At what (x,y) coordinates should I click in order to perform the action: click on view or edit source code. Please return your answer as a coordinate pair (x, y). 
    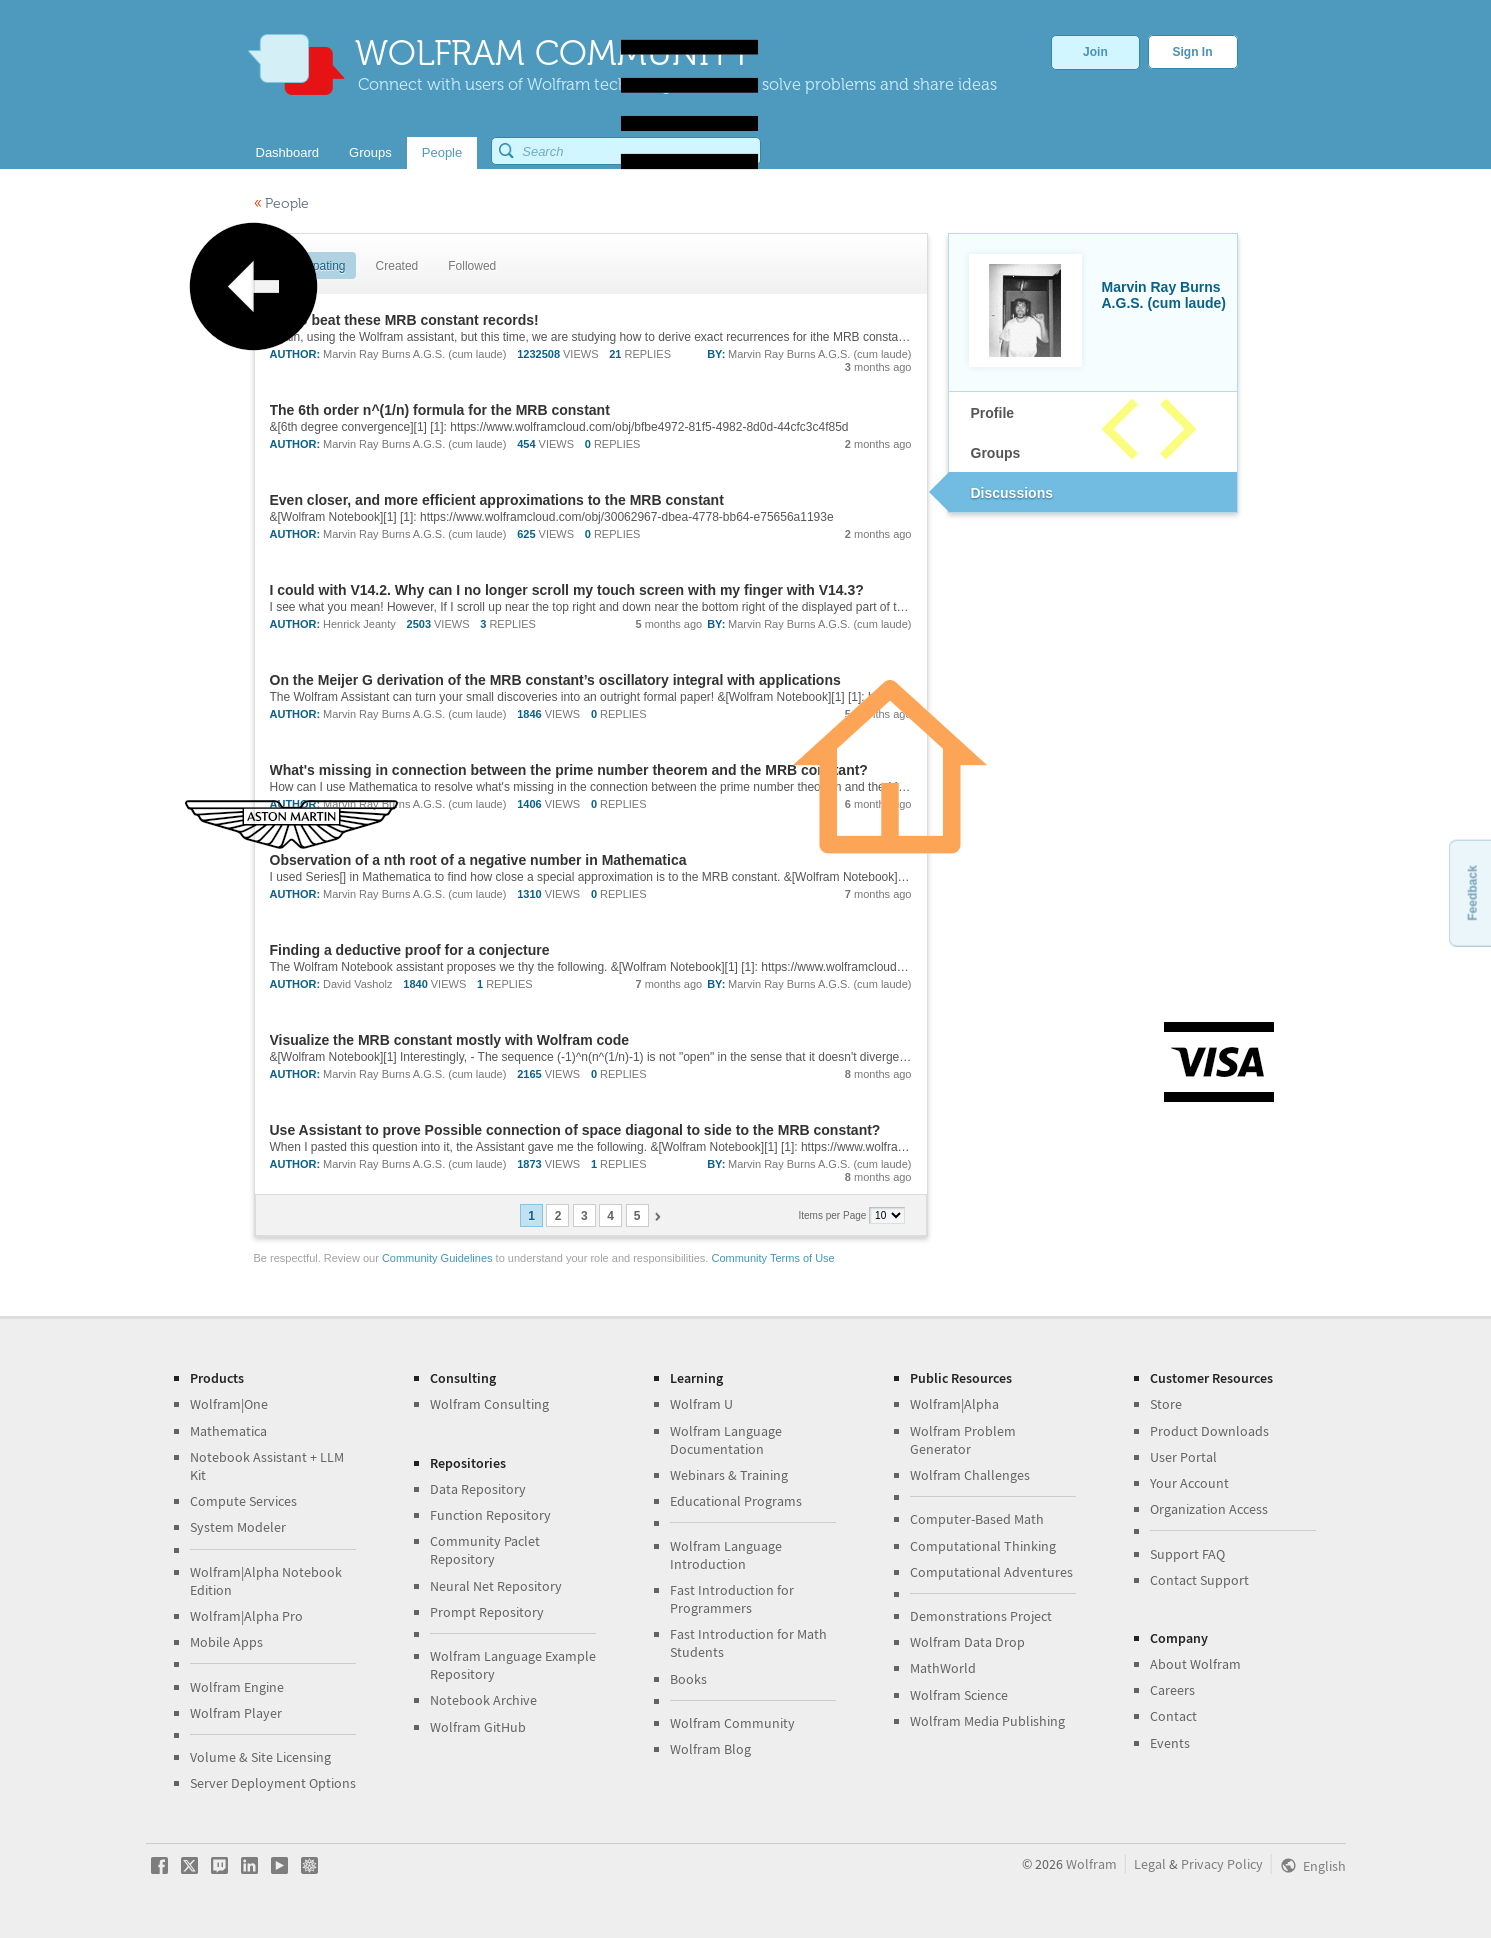
    Looking at the image, I should click on (1149, 429).